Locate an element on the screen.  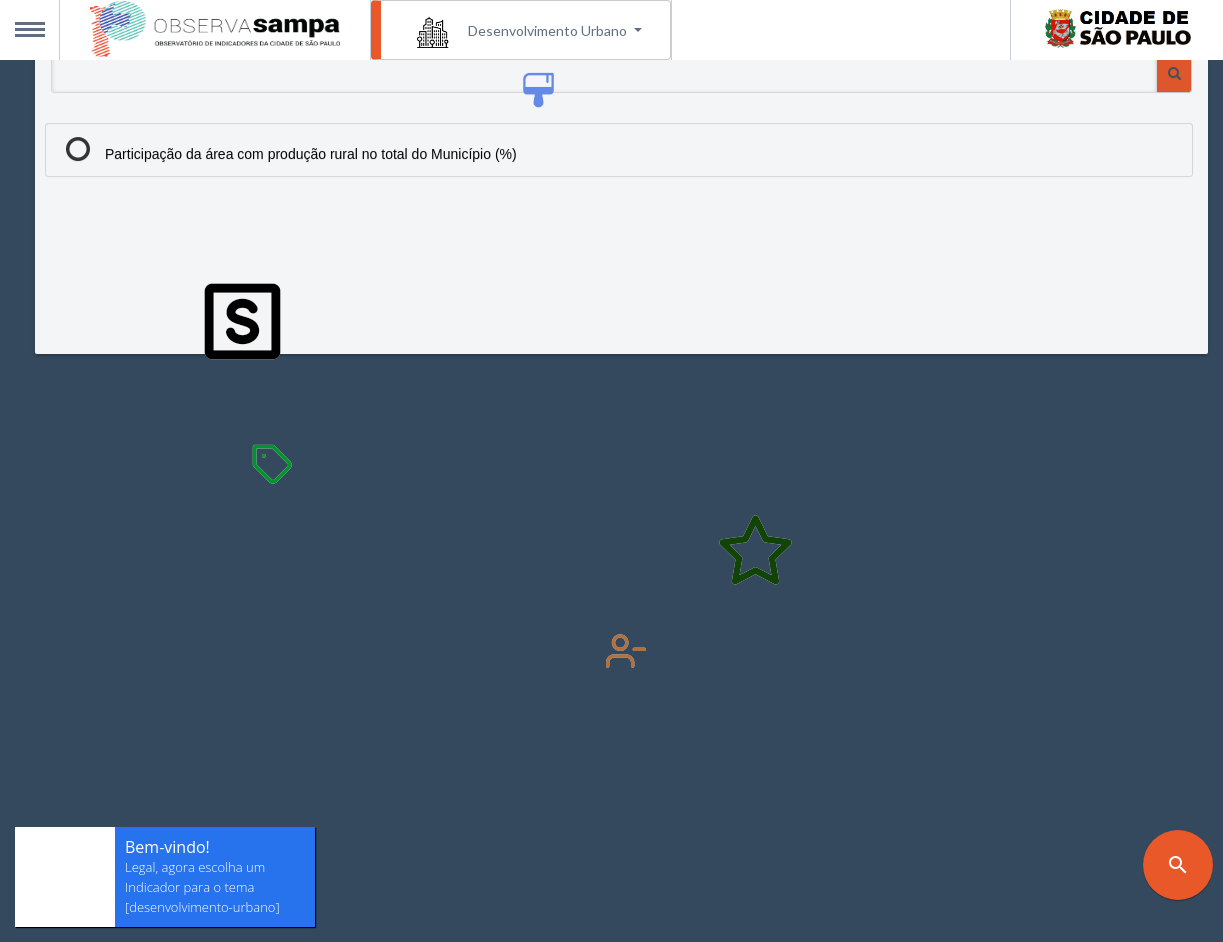
remove a user or contact is located at coordinates (626, 651).